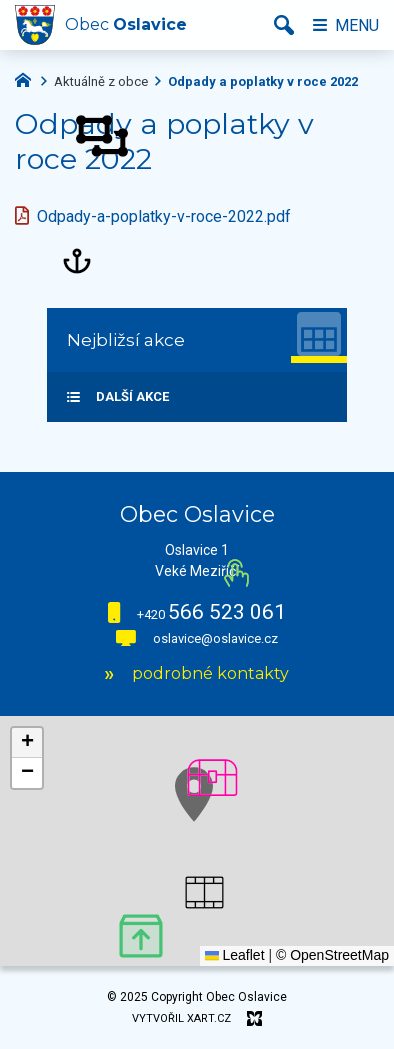  Describe the element at coordinates (204, 892) in the screenshot. I see `view video or film content` at that location.